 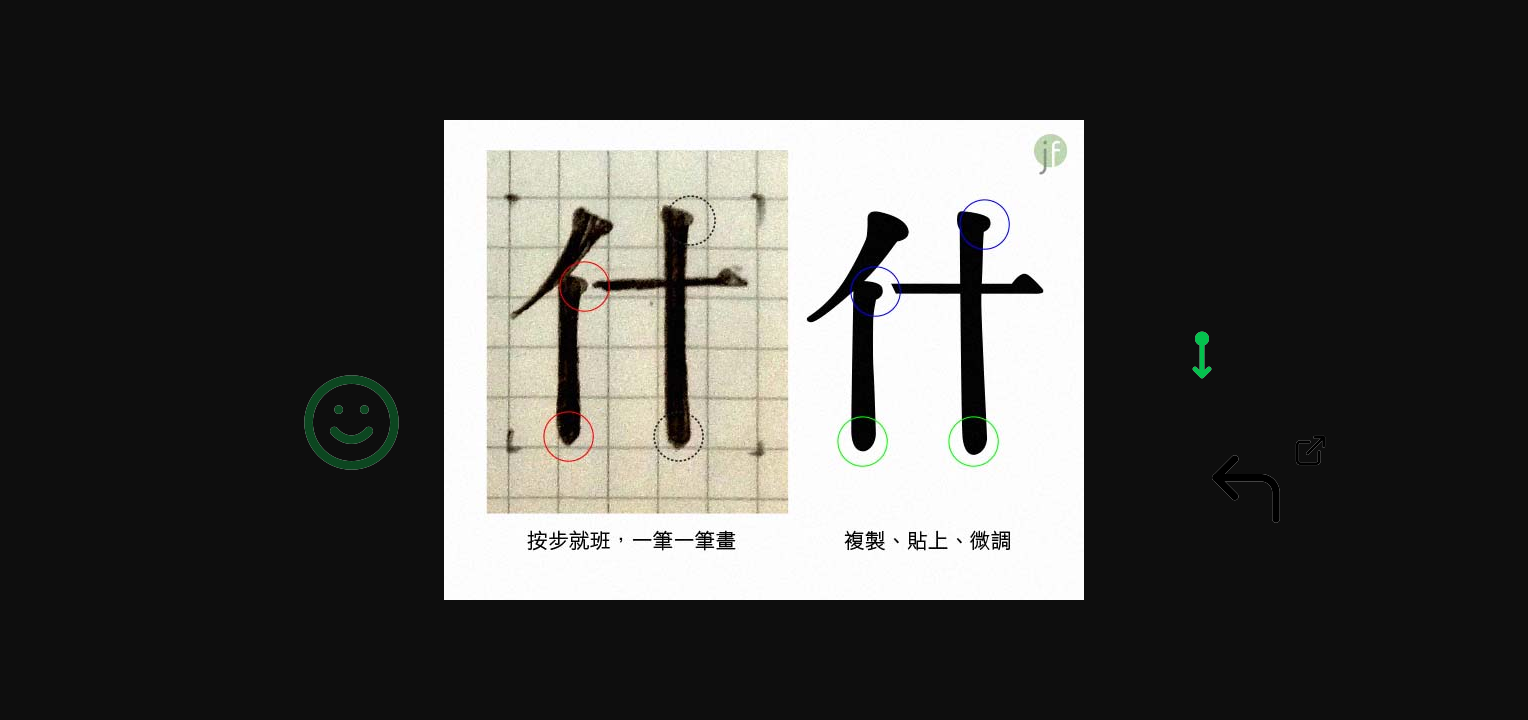 What do you see at coordinates (1246, 489) in the screenshot?
I see `go back to the previous screen` at bounding box center [1246, 489].